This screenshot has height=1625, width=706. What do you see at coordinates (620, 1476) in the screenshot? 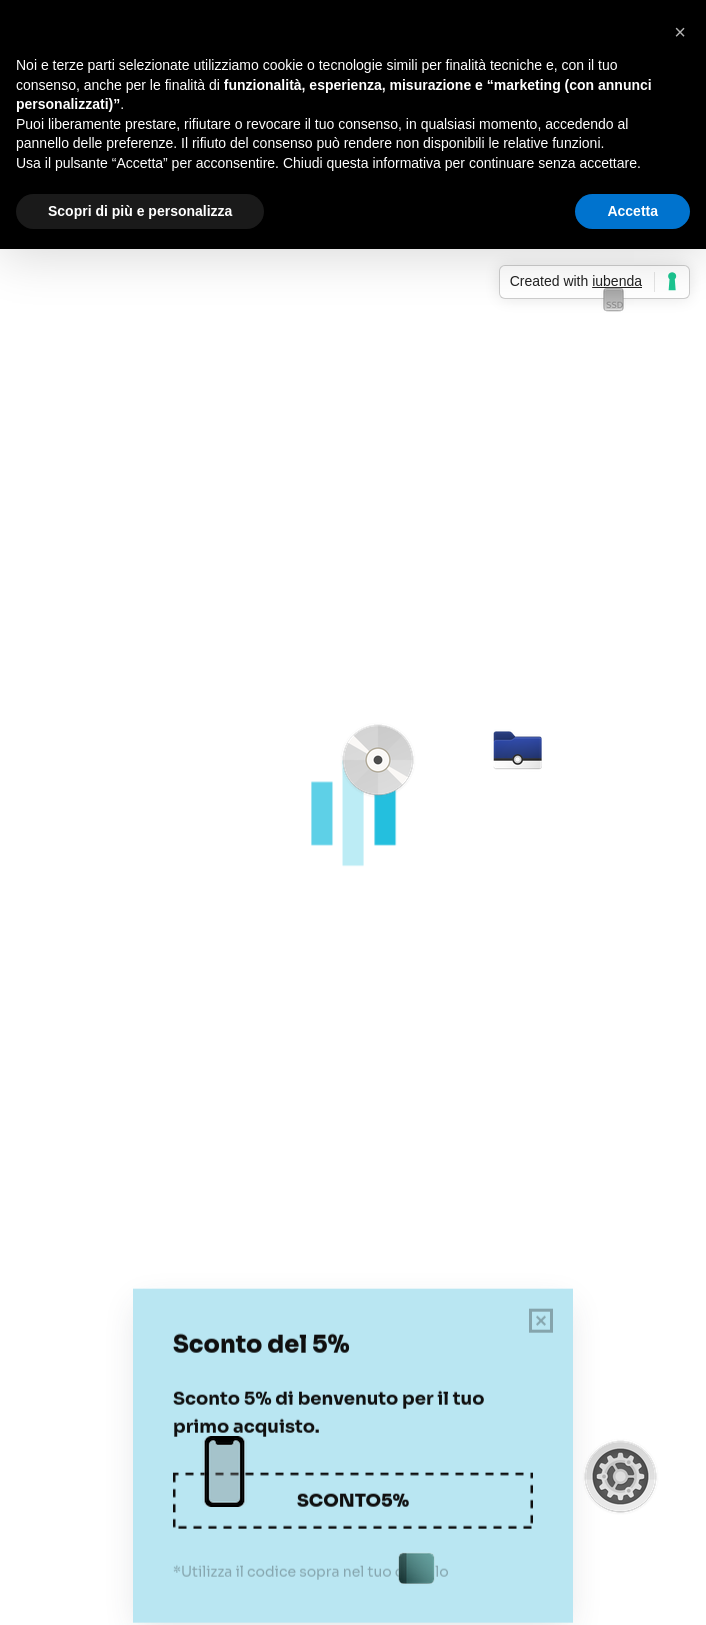
I see `open settings or preferences` at bounding box center [620, 1476].